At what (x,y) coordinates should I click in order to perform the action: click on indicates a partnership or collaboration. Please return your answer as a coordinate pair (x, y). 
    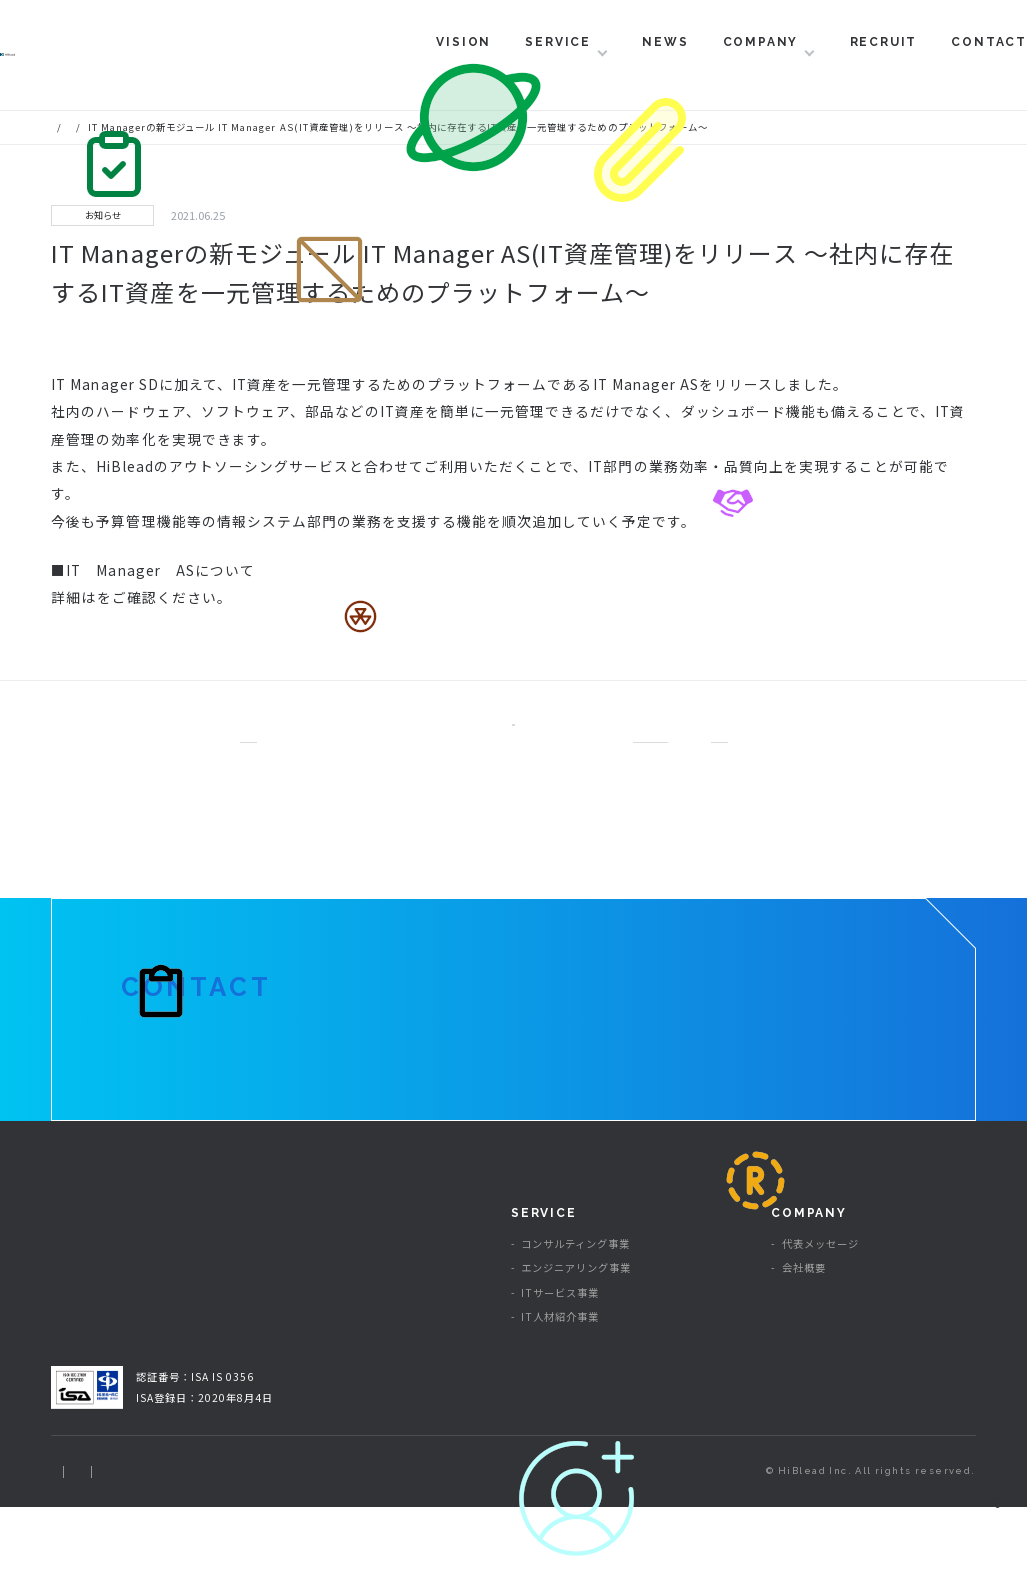
    Looking at the image, I should click on (733, 502).